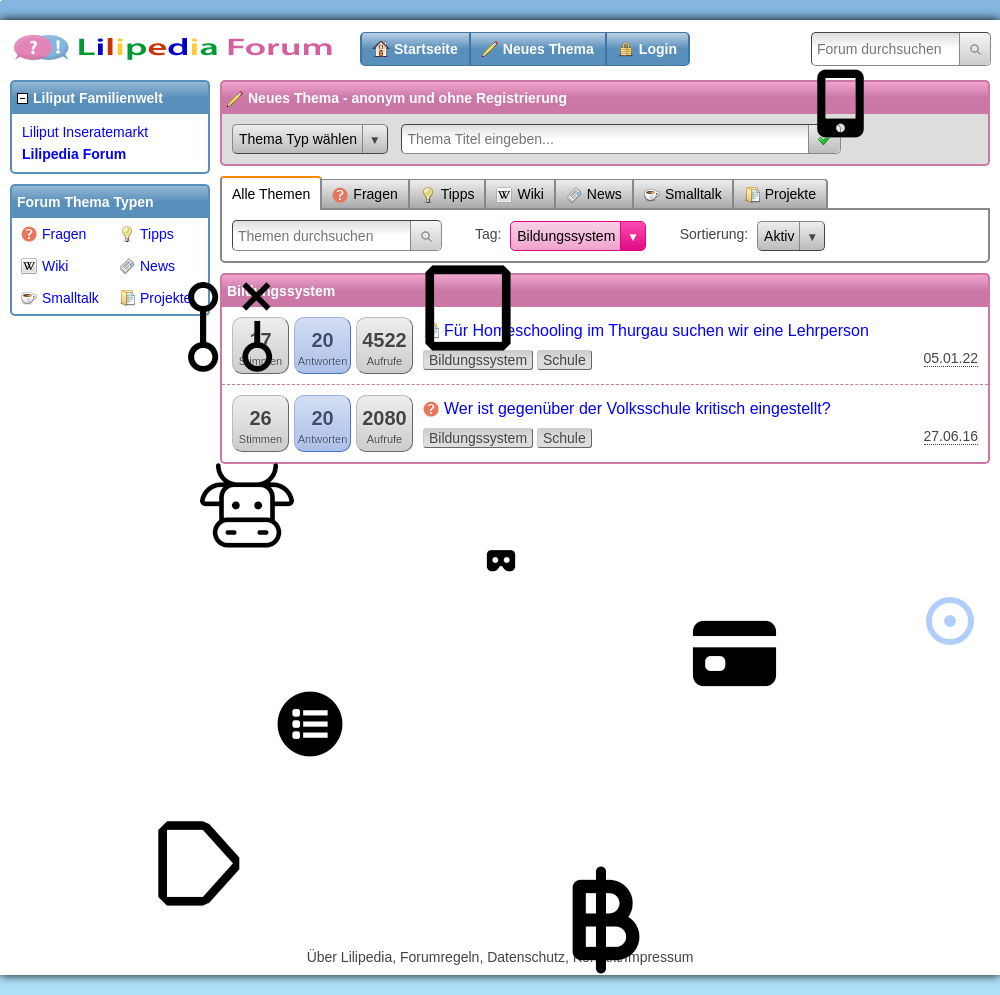 This screenshot has height=995, width=1000. What do you see at coordinates (230, 324) in the screenshot?
I see `indicates a closed or rejected pull request` at bounding box center [230, 324].